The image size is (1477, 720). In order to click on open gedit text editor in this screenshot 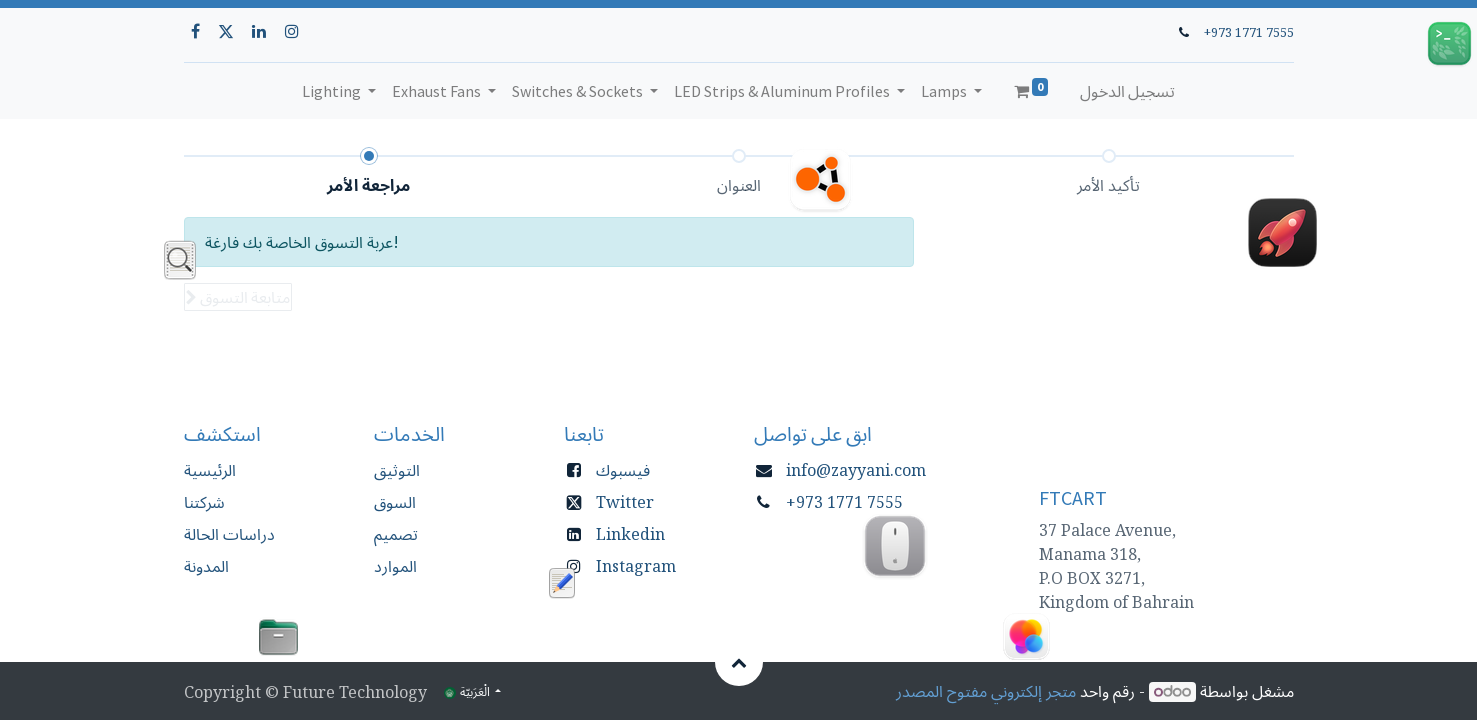, I will do `click(562, 583)`.